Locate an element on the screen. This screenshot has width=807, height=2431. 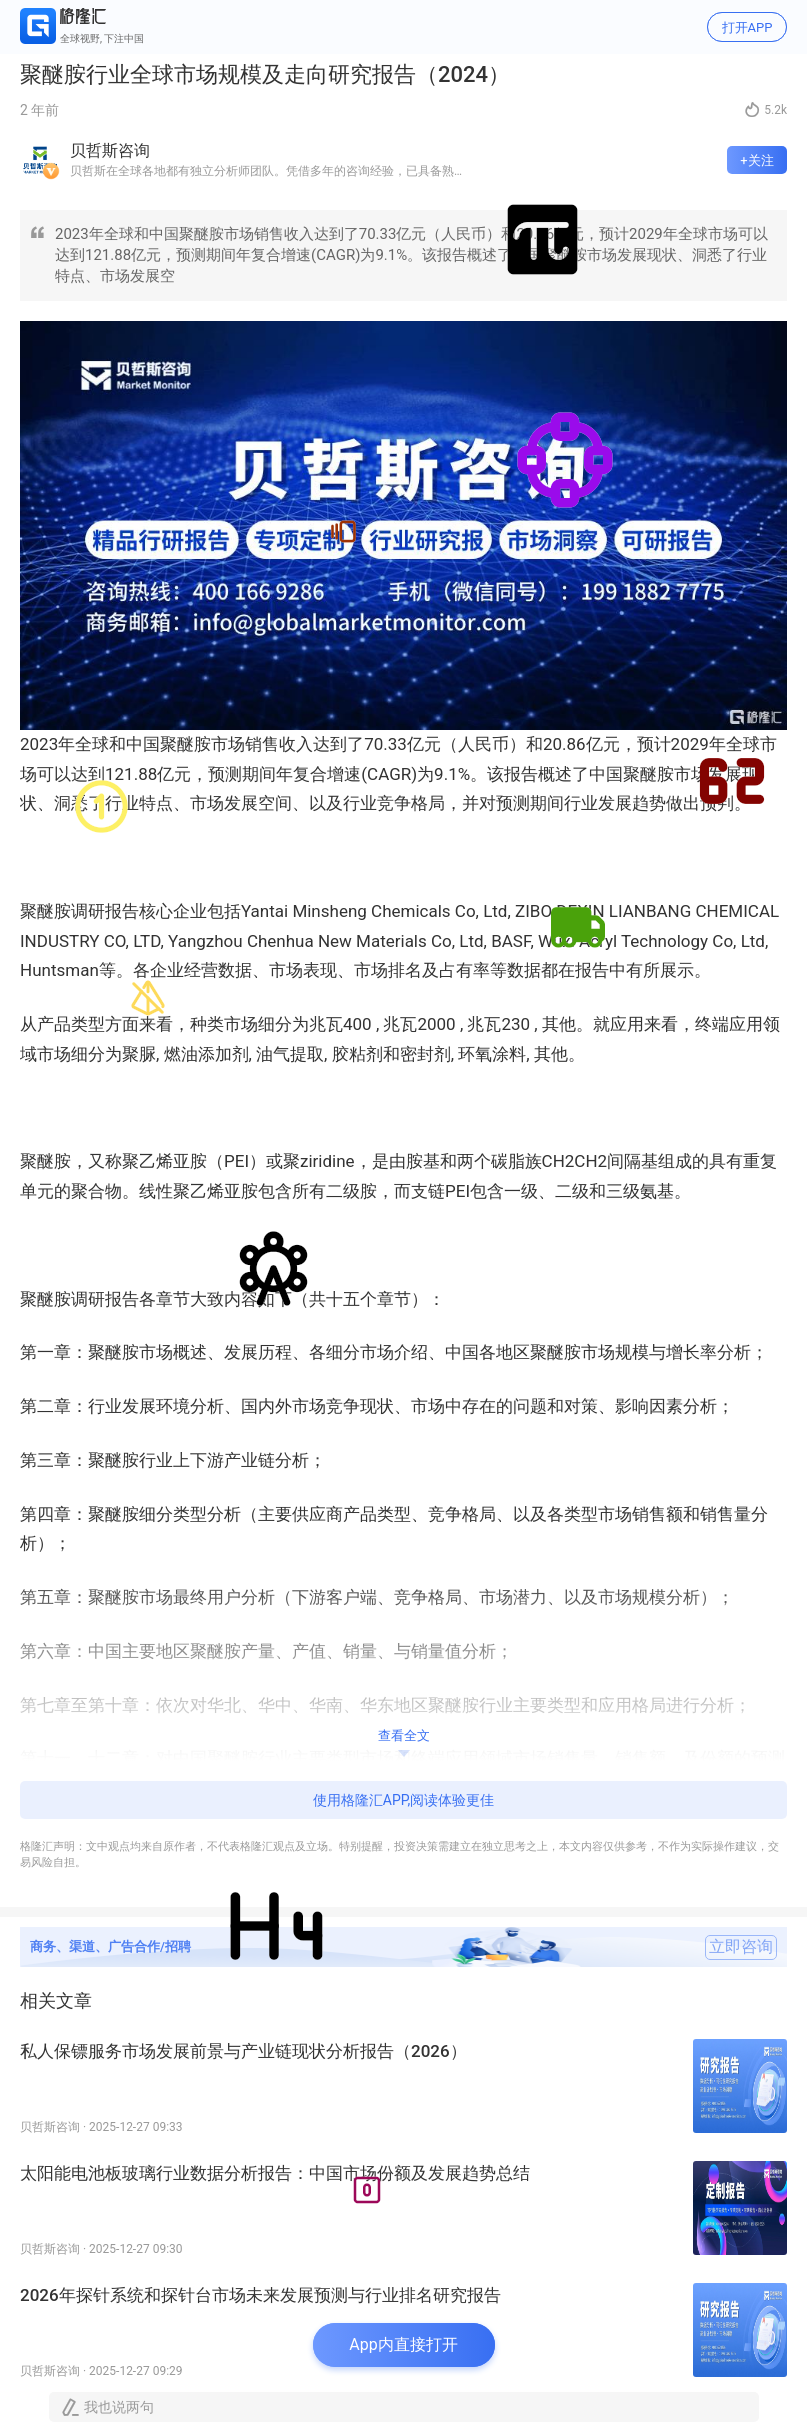
track your delivery or shipment is located at coordinates (578, 926).